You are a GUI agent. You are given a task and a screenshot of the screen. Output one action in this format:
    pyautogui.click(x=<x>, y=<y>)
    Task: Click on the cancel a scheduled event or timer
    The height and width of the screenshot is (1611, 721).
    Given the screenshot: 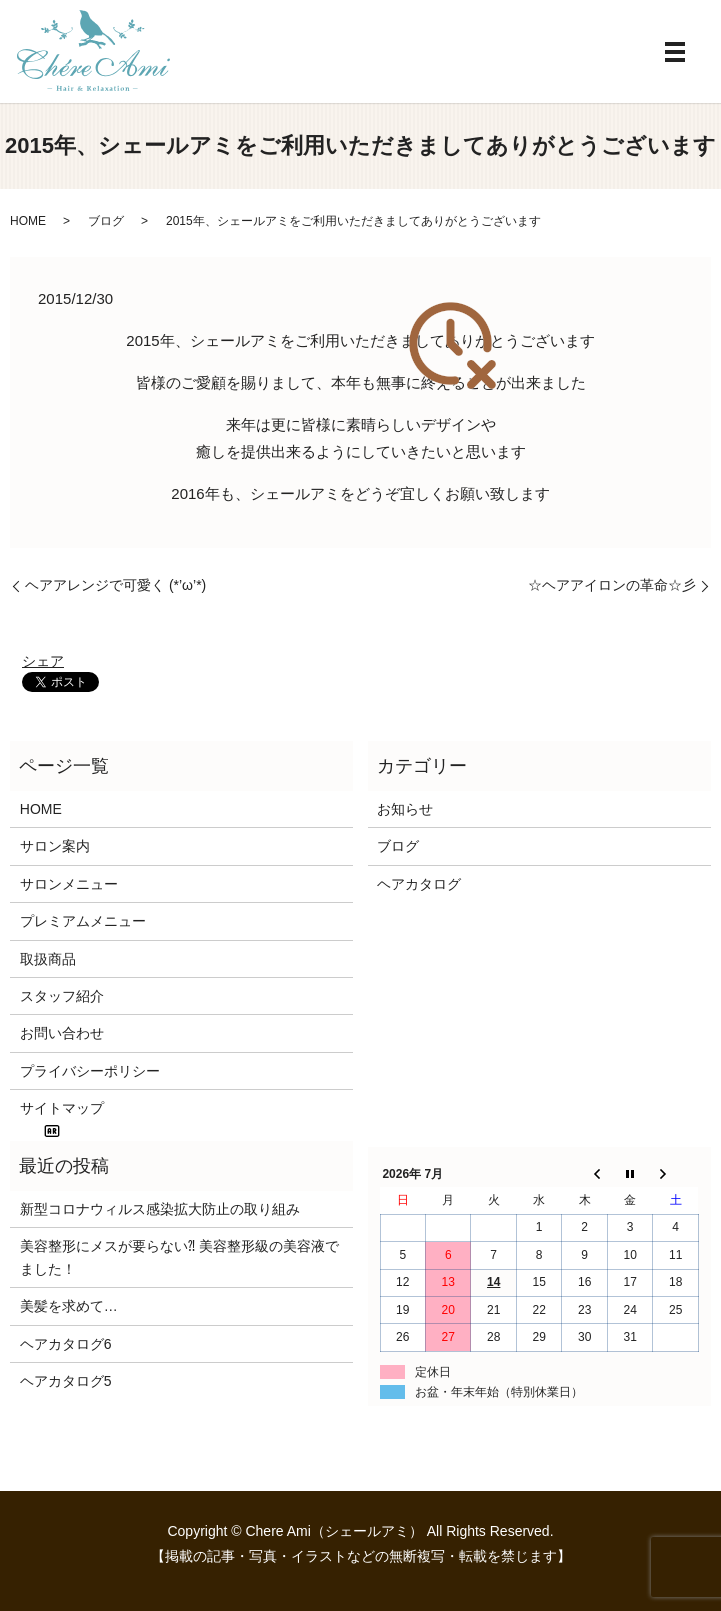 What is the action you would take?
    pyautogui.click(x=450, y=343)
    